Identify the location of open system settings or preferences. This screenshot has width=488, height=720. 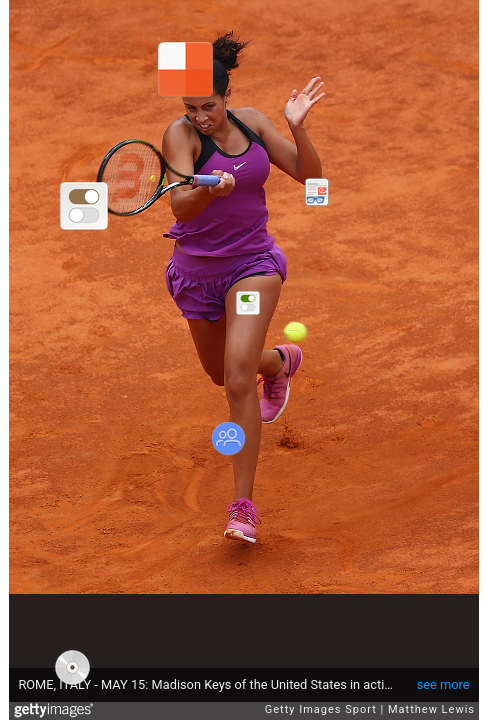
(248, 303).